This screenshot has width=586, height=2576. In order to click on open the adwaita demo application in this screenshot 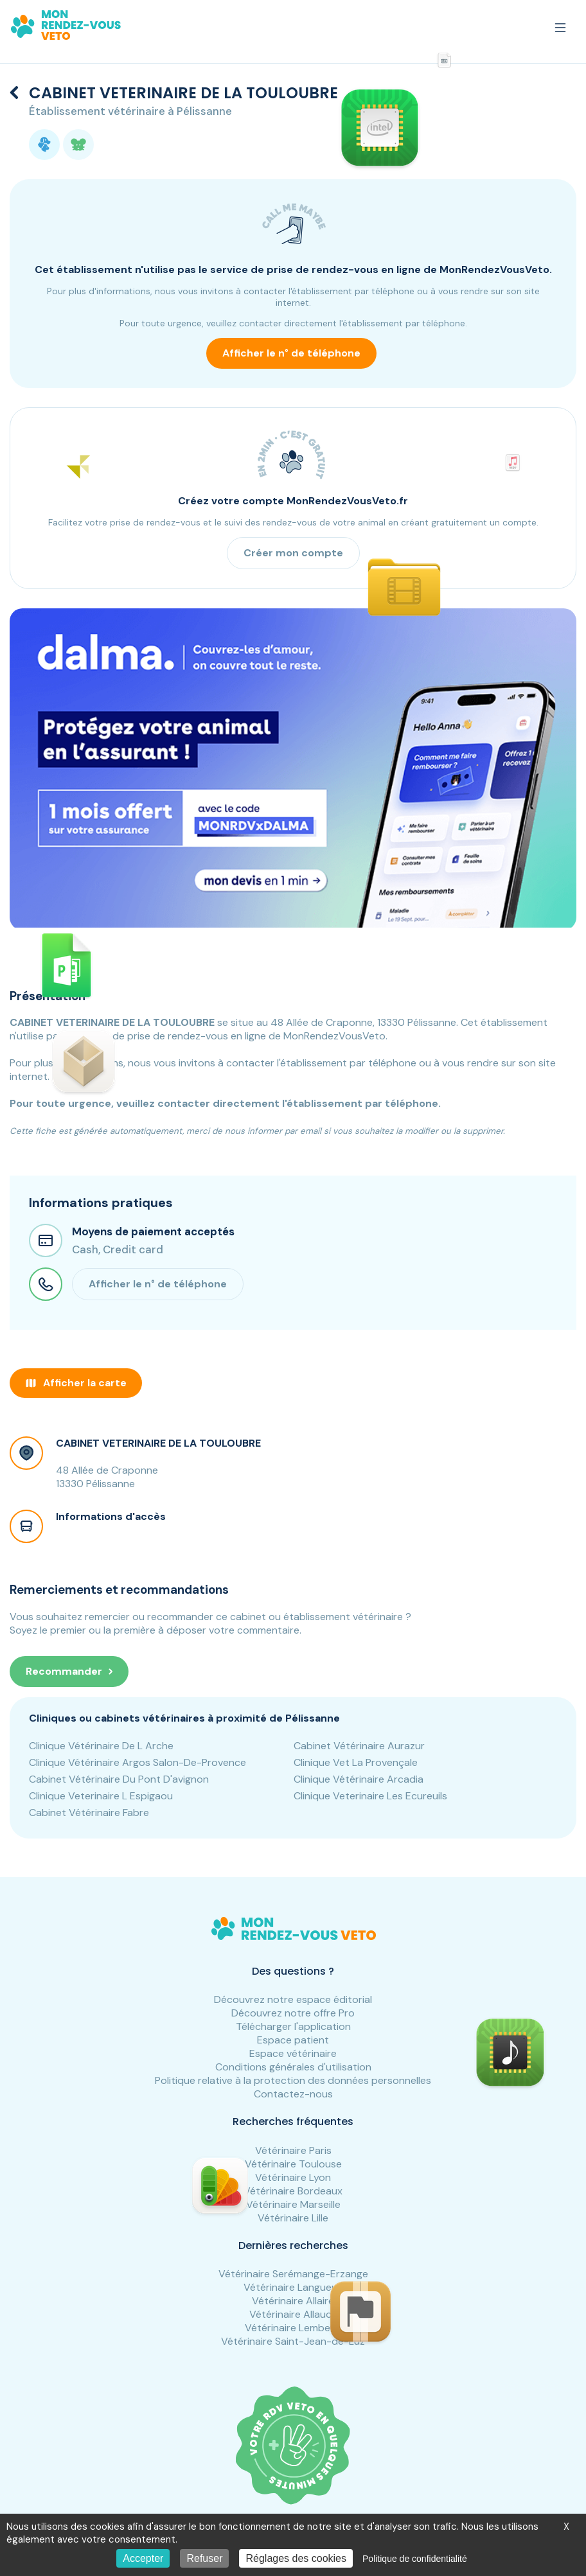, I will do `click(78, 467)`.